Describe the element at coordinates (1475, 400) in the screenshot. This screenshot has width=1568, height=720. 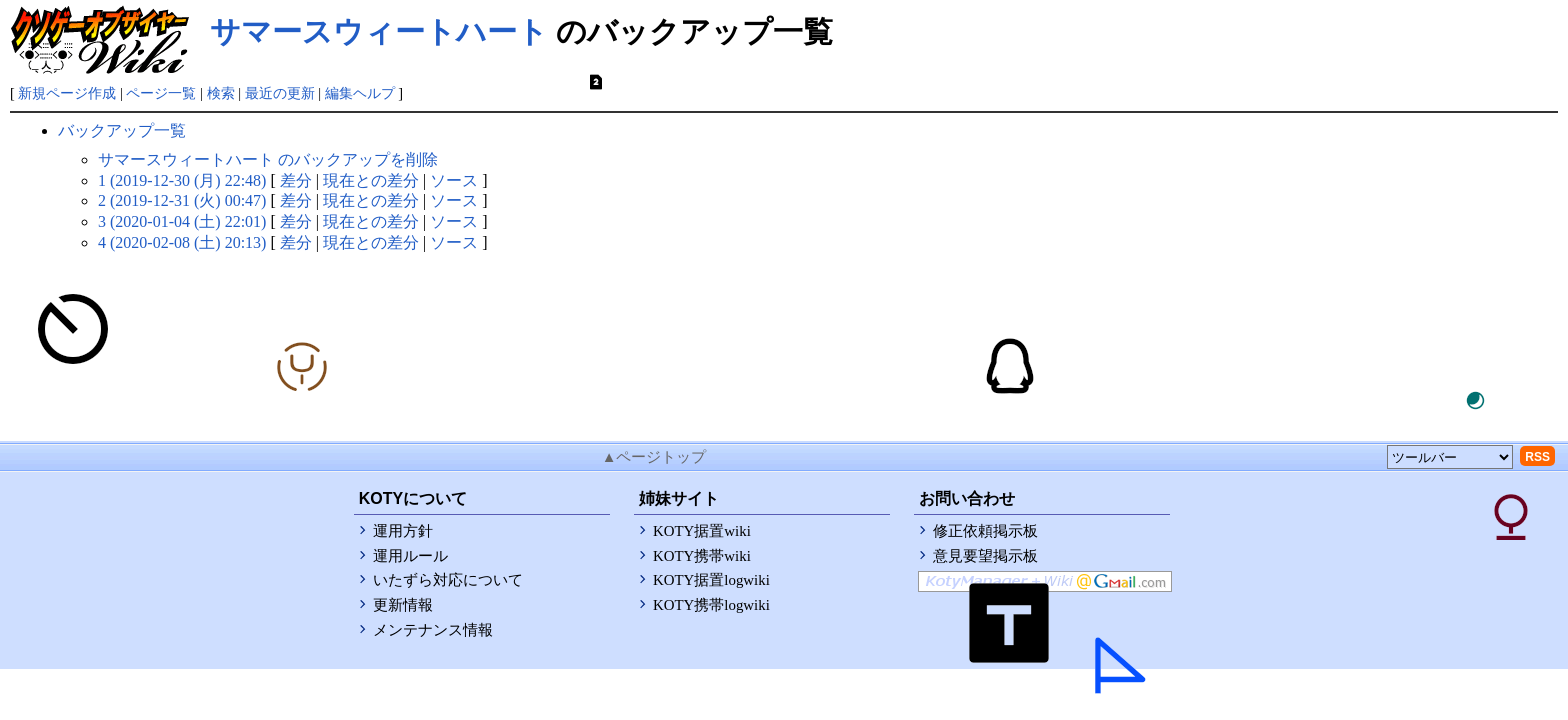
I see `adjust display contrast settings` at that location.